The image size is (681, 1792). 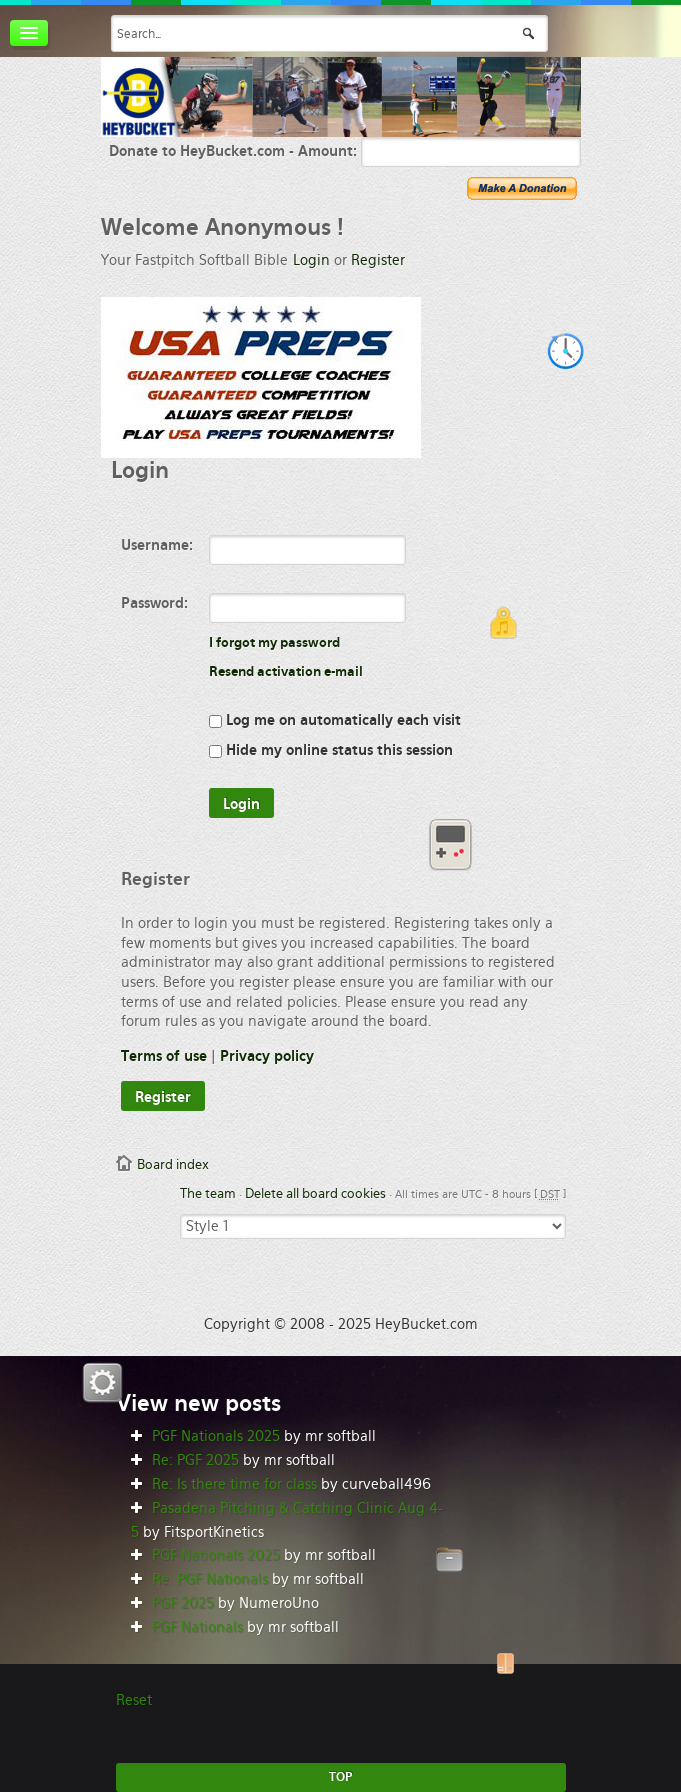 What do you see at coordinates (505, 1663) in the screenshot?
I see `a software package or archive file` at bounding box center [505, 1663].